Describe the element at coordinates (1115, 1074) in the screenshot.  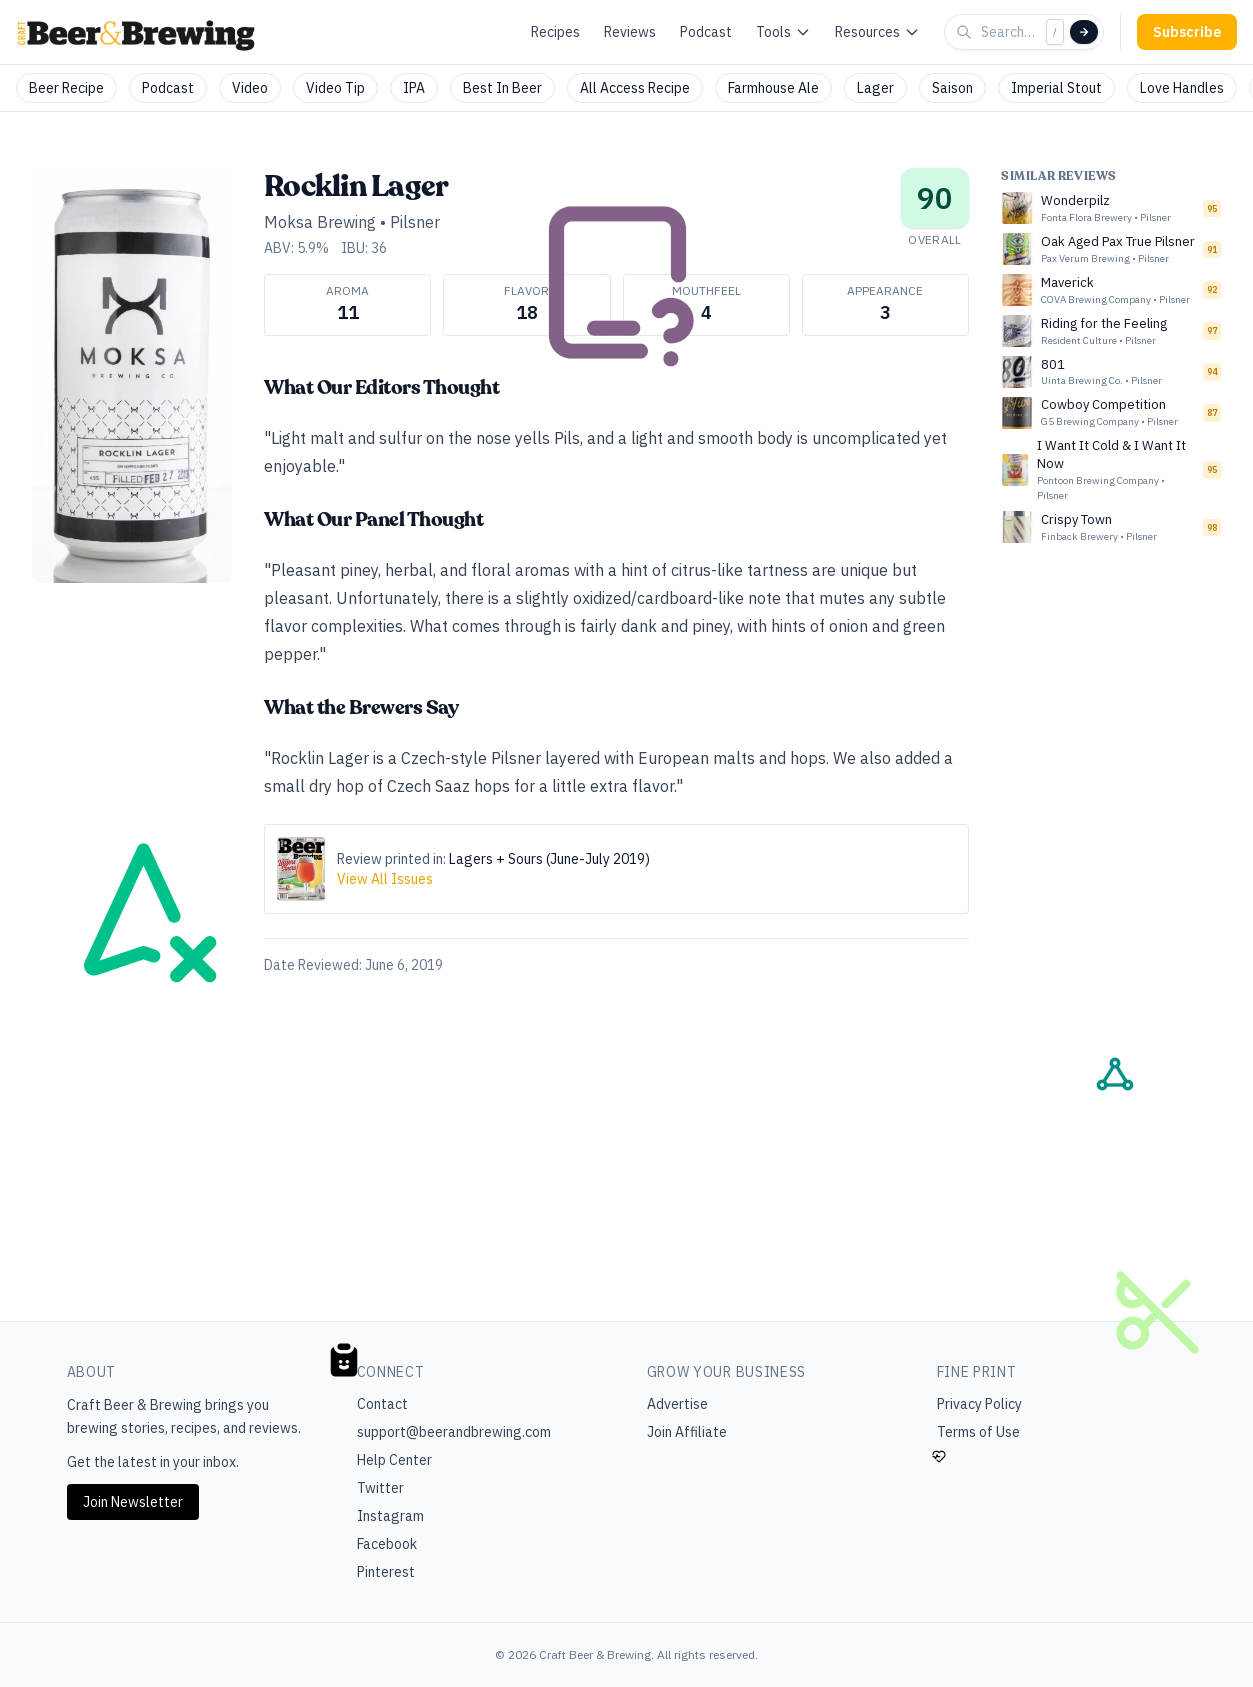
I see `view ring network topology` at that location.